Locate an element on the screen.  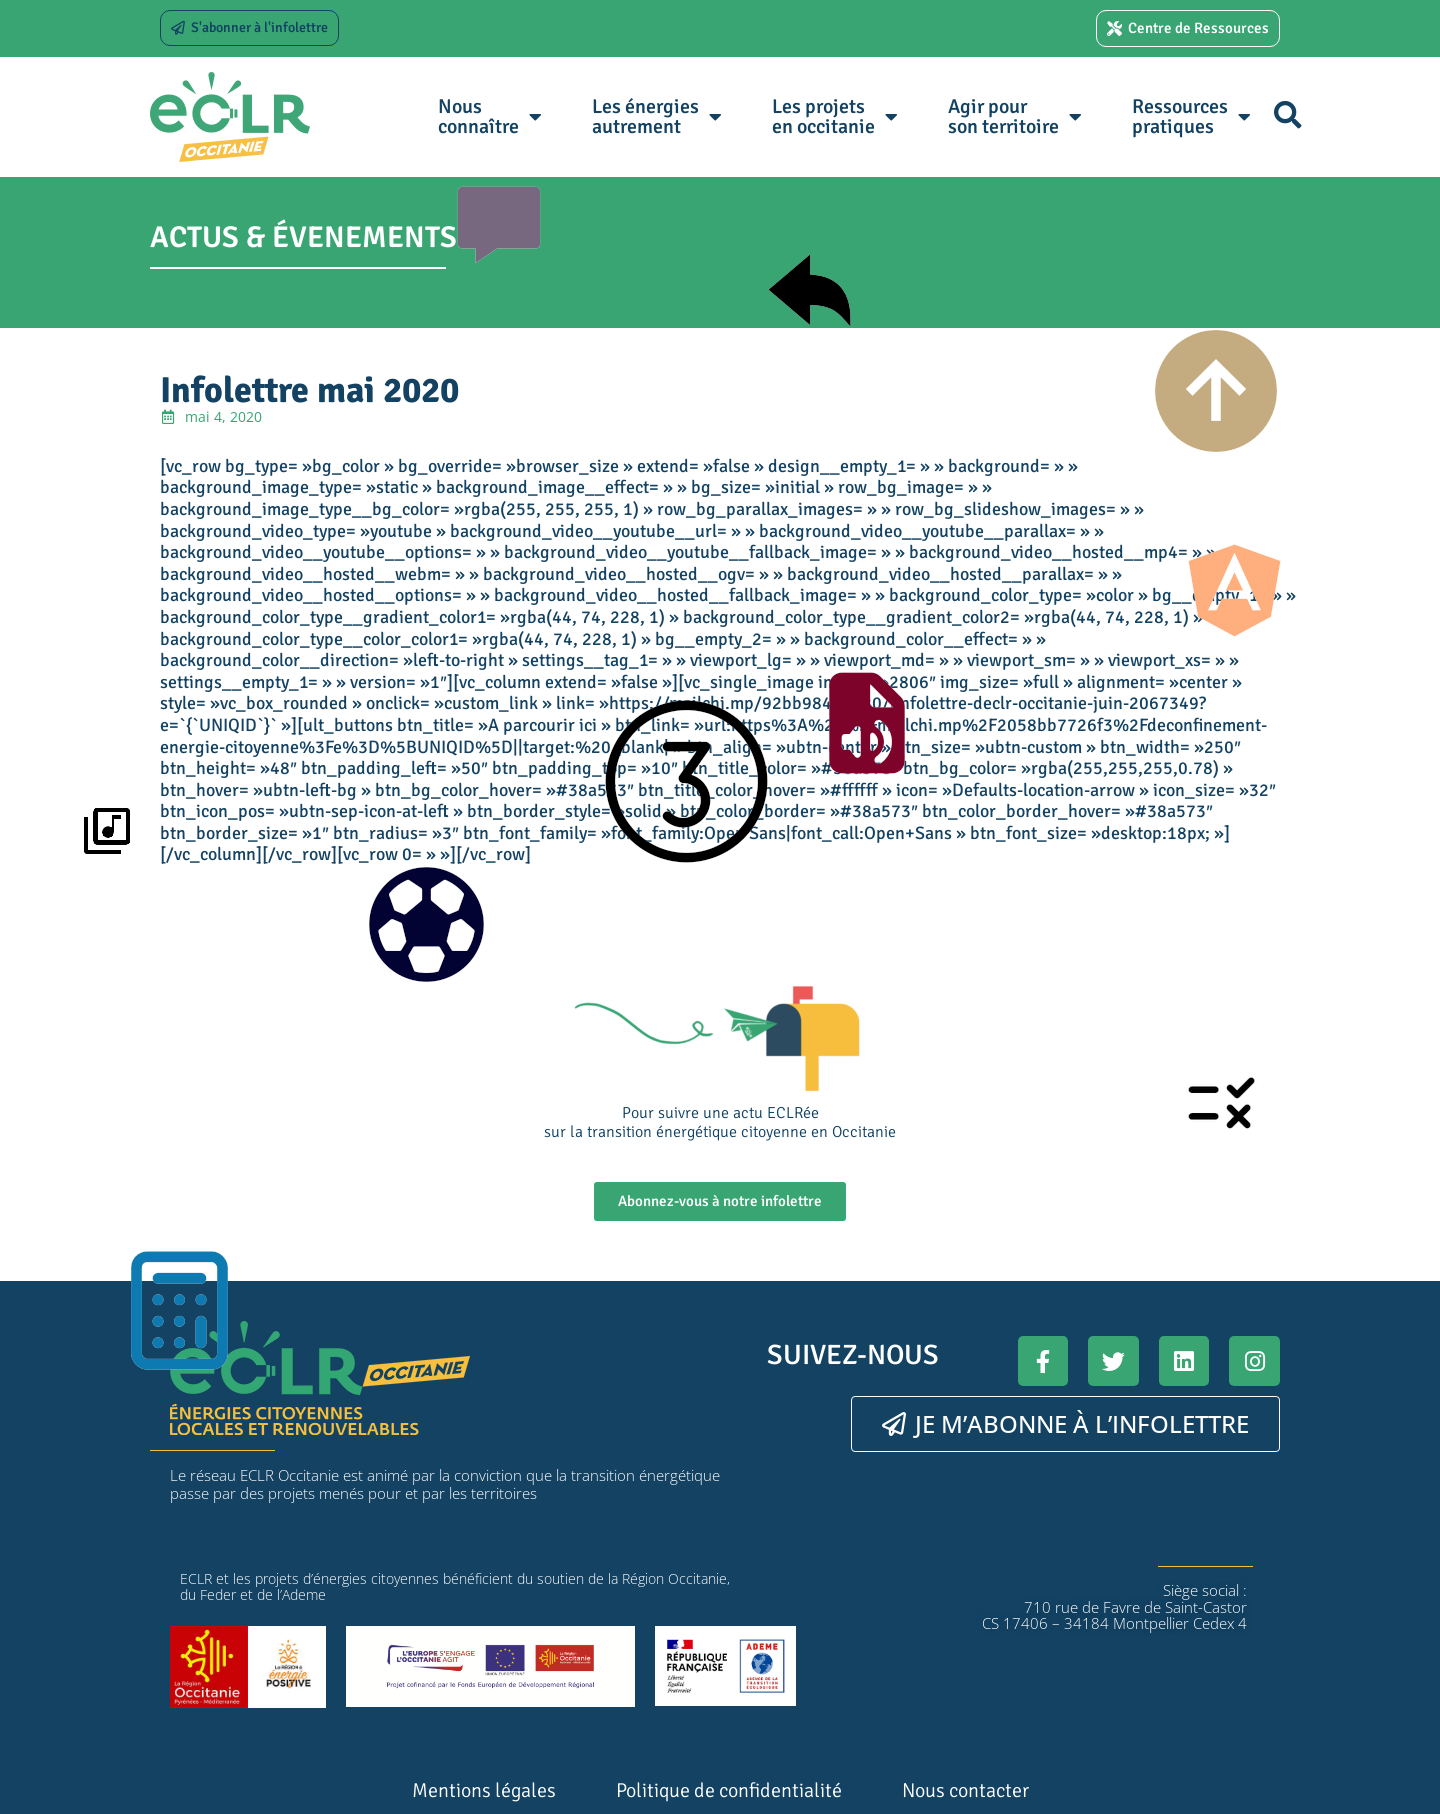
review items with pass/fail status is located at coordinates (1222, 1103).